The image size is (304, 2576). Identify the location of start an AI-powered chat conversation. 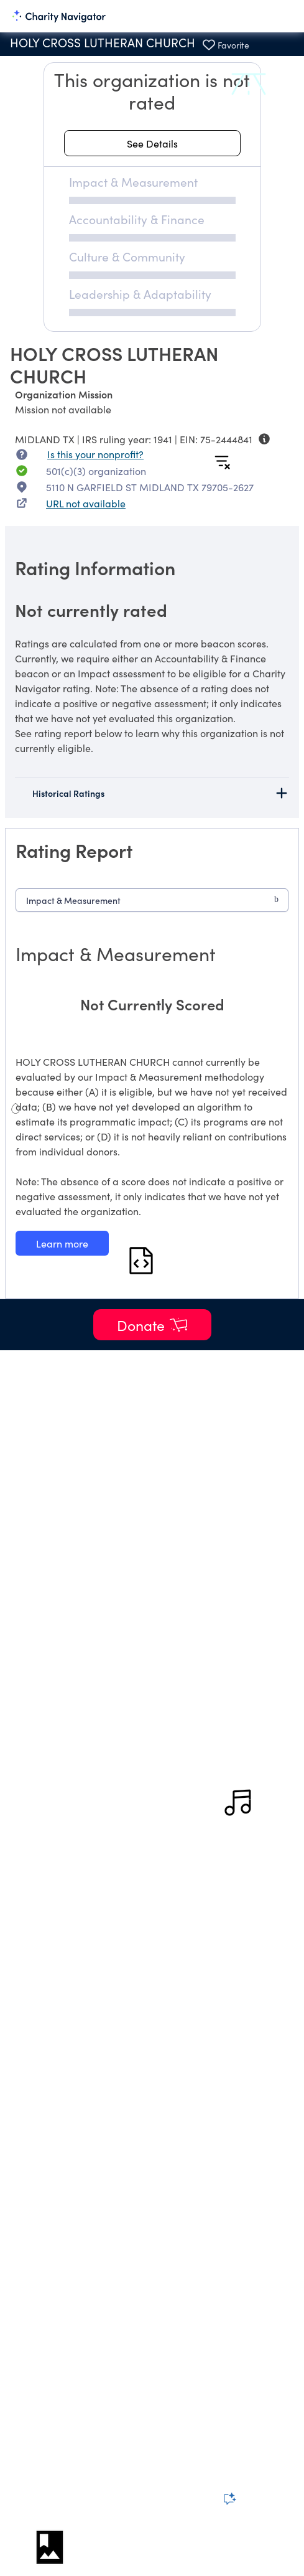
(229, 2499).